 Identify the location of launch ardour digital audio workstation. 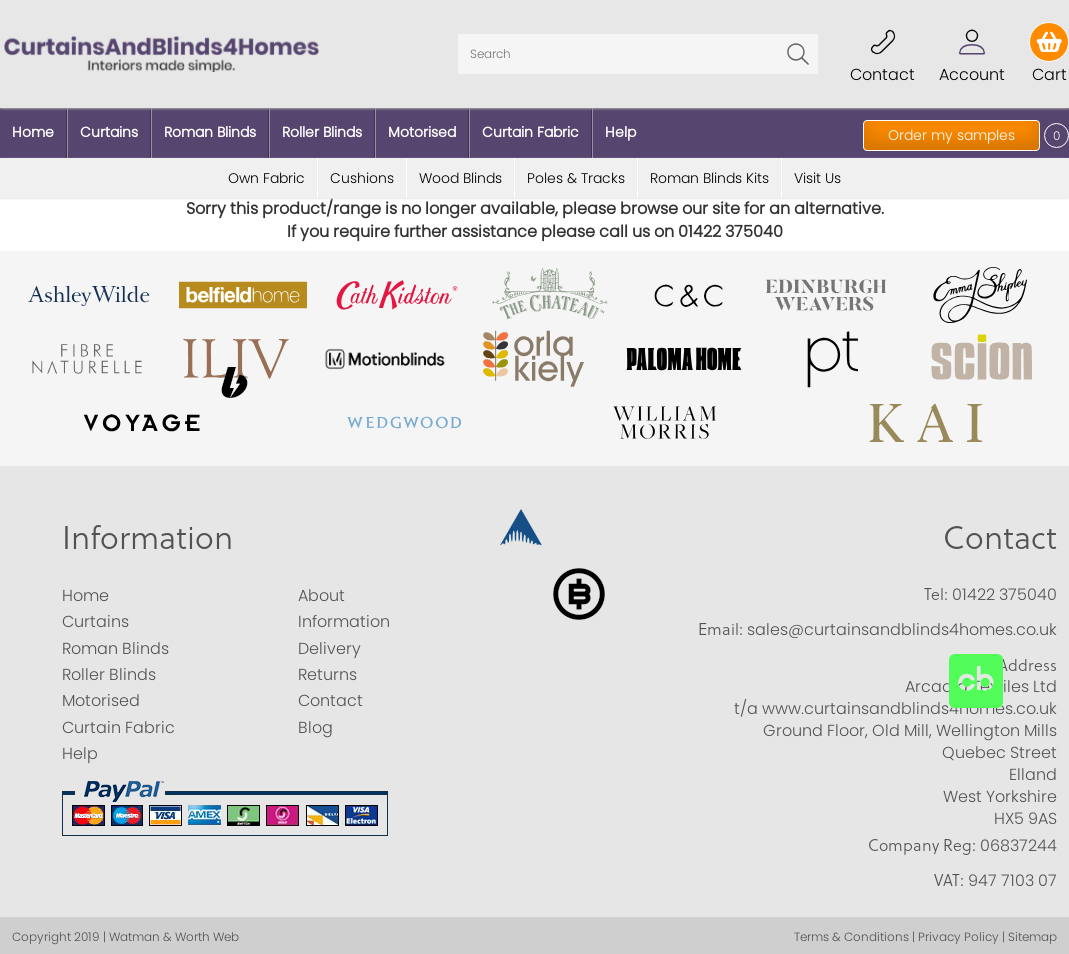
(521, 527).